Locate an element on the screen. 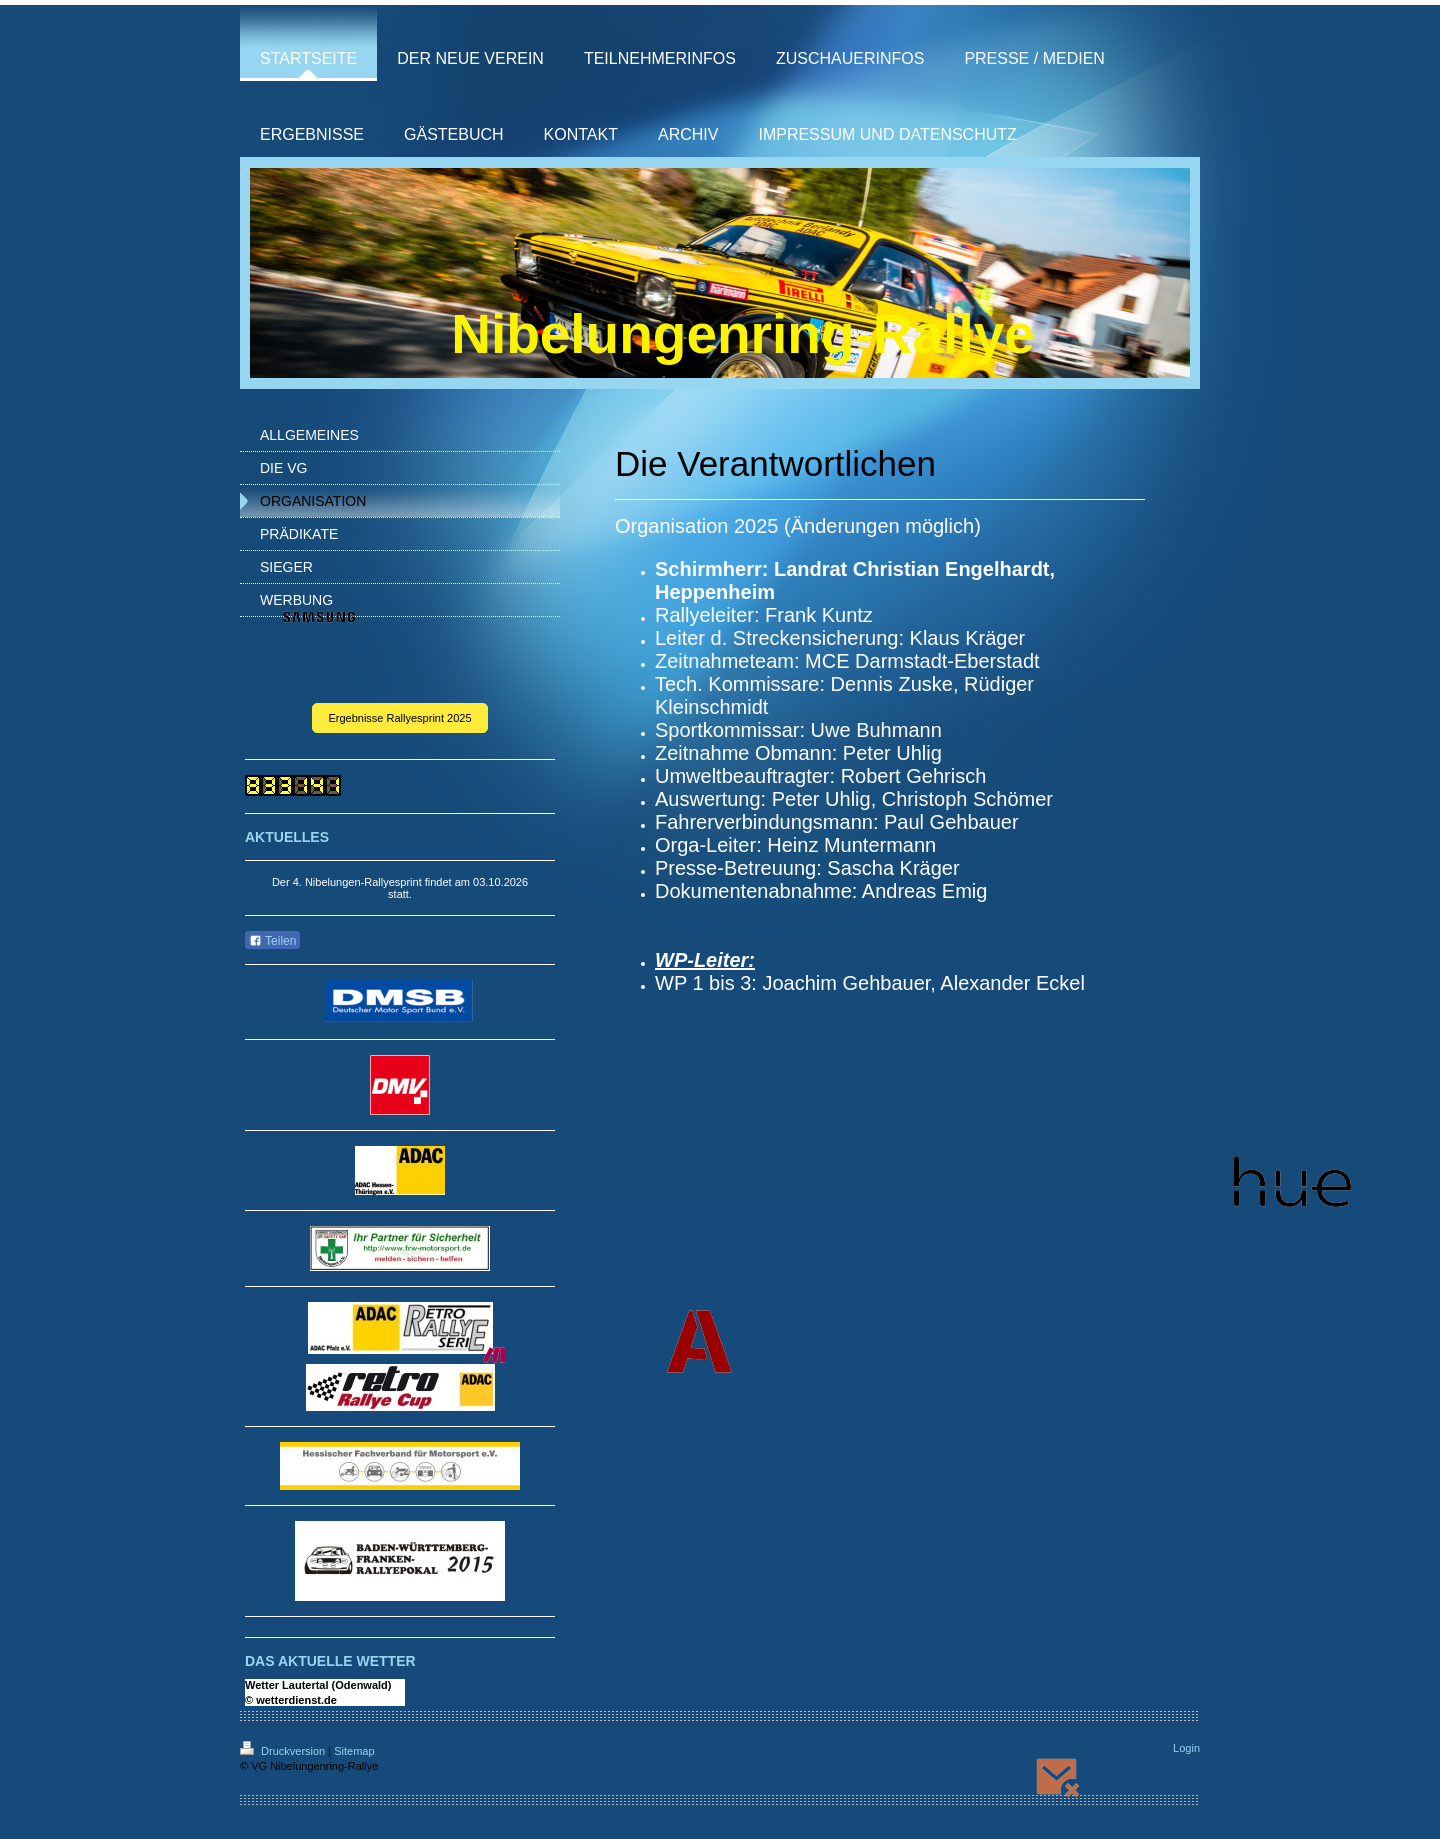 The width and height of the screenshot is (1440, 1839). open Philips Hue smart lighting app is located at coordinates (1292, 1181).